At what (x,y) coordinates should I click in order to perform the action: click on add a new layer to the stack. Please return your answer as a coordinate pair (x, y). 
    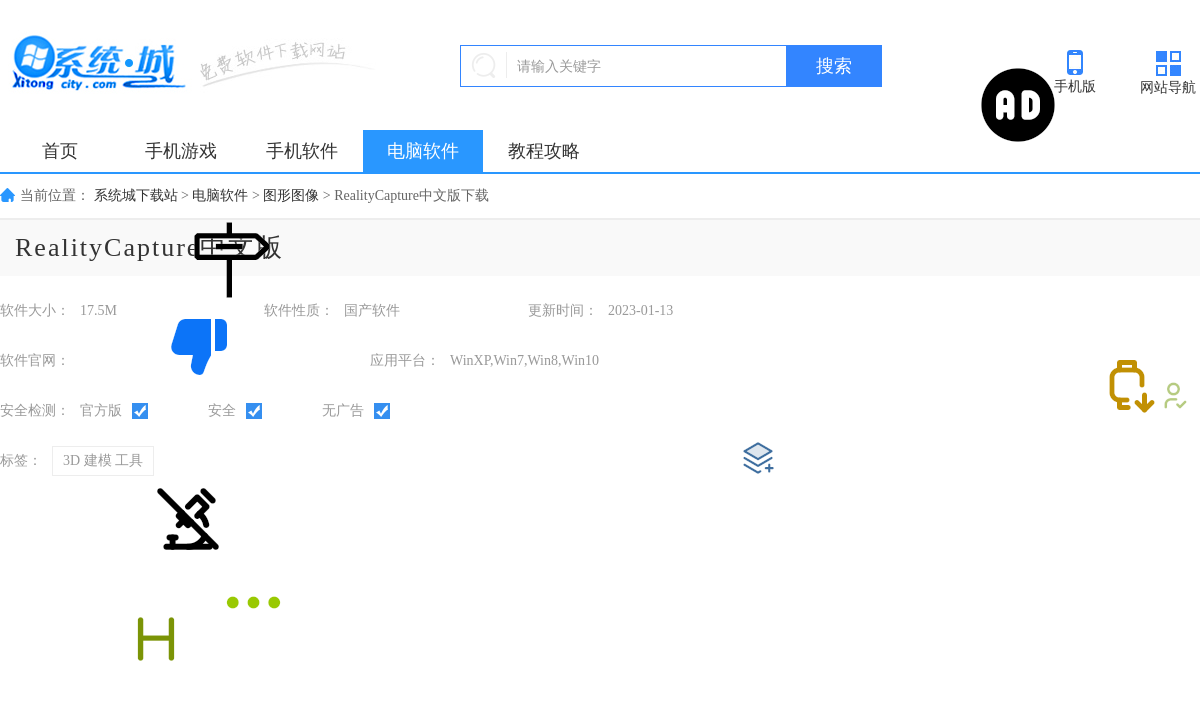
    Looking at the image, I should click on (758, 458).